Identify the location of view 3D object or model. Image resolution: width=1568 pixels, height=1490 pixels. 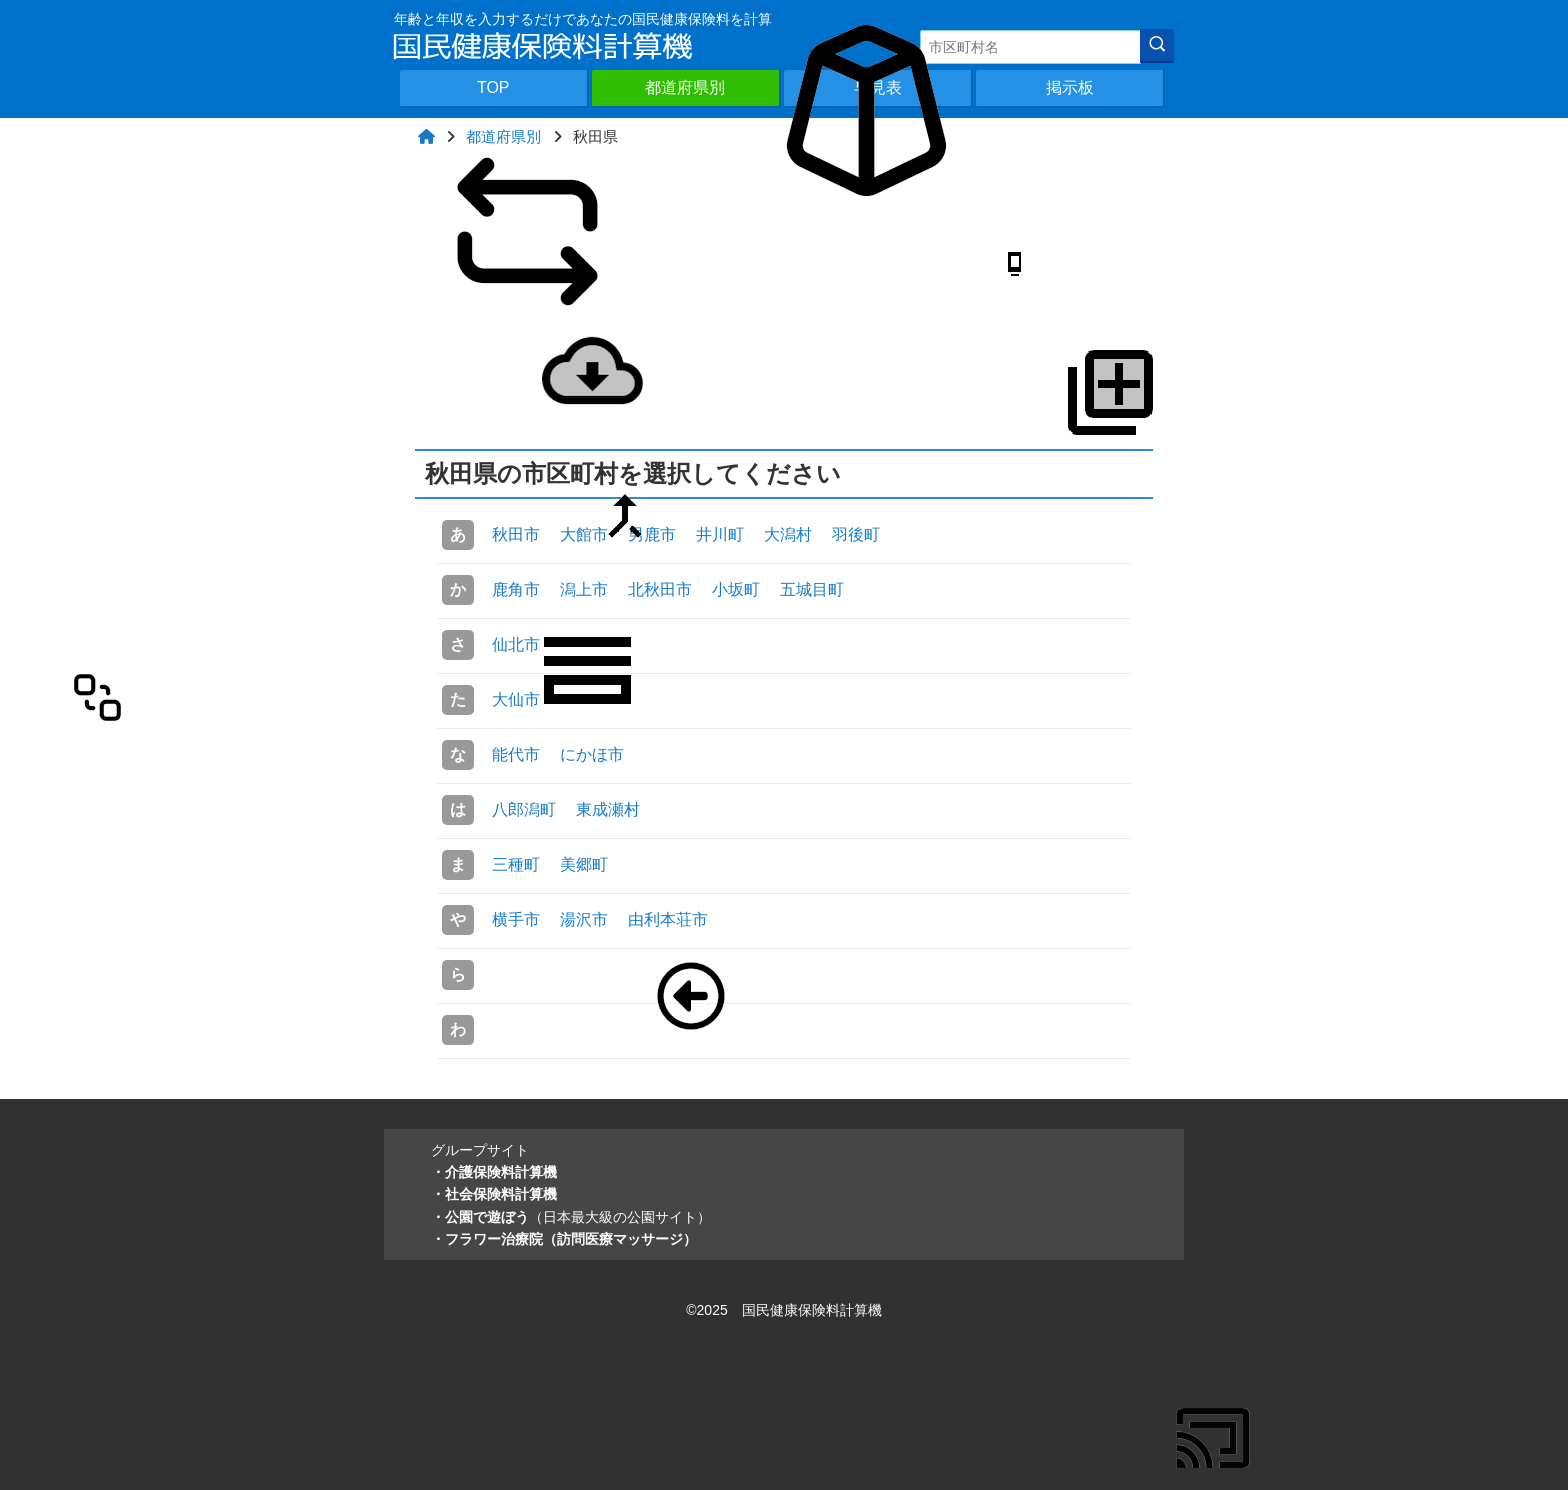
(866, 112).